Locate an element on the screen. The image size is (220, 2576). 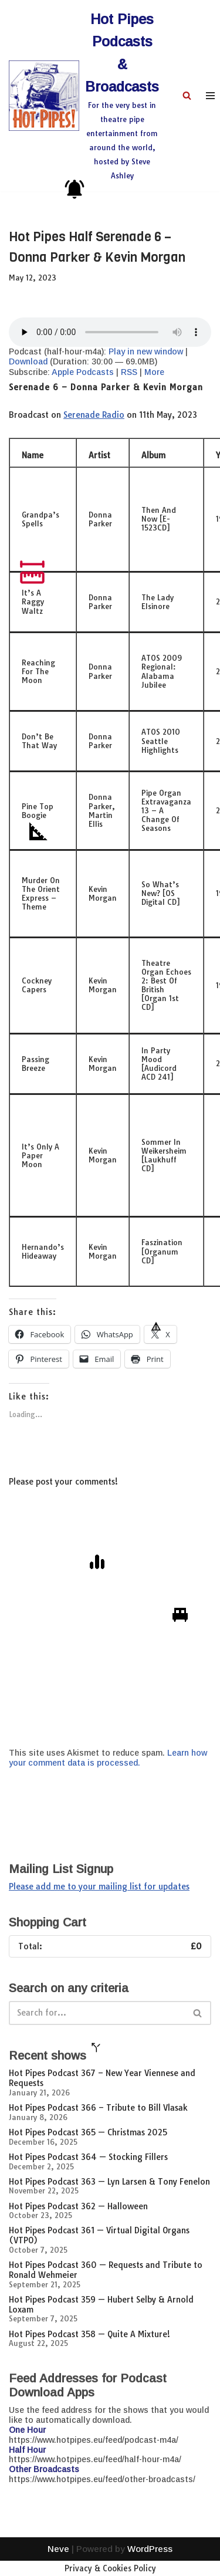
access measurement tools is located at coordinates (32, 573).